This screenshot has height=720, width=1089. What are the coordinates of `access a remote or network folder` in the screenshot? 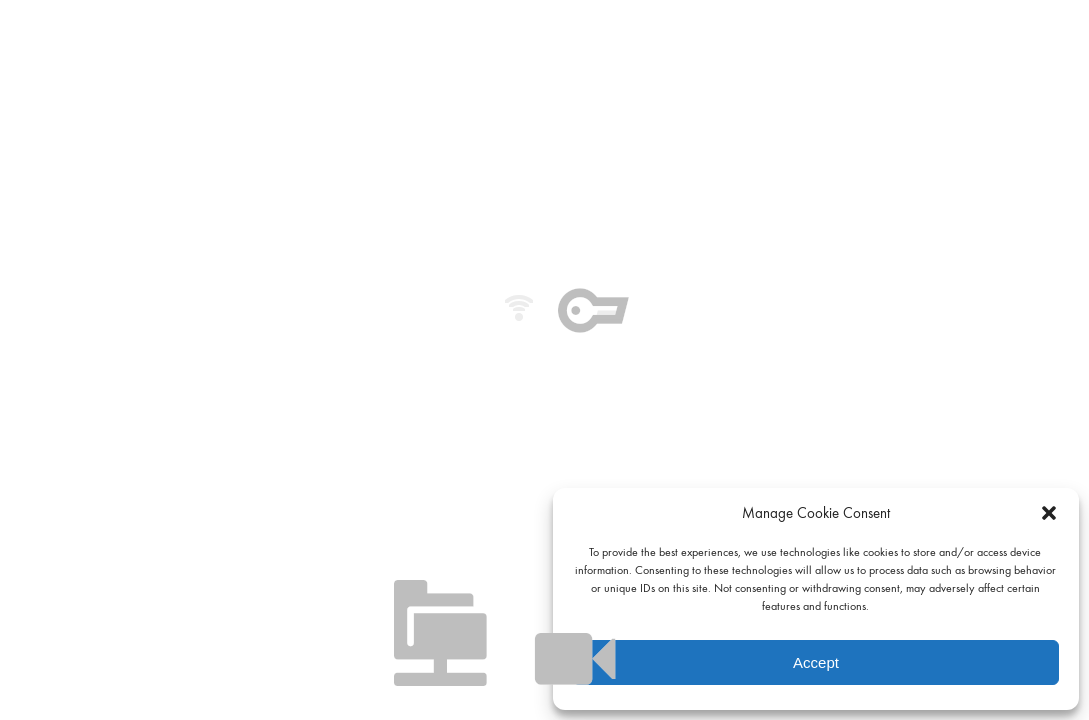 It's located at (447, 633).